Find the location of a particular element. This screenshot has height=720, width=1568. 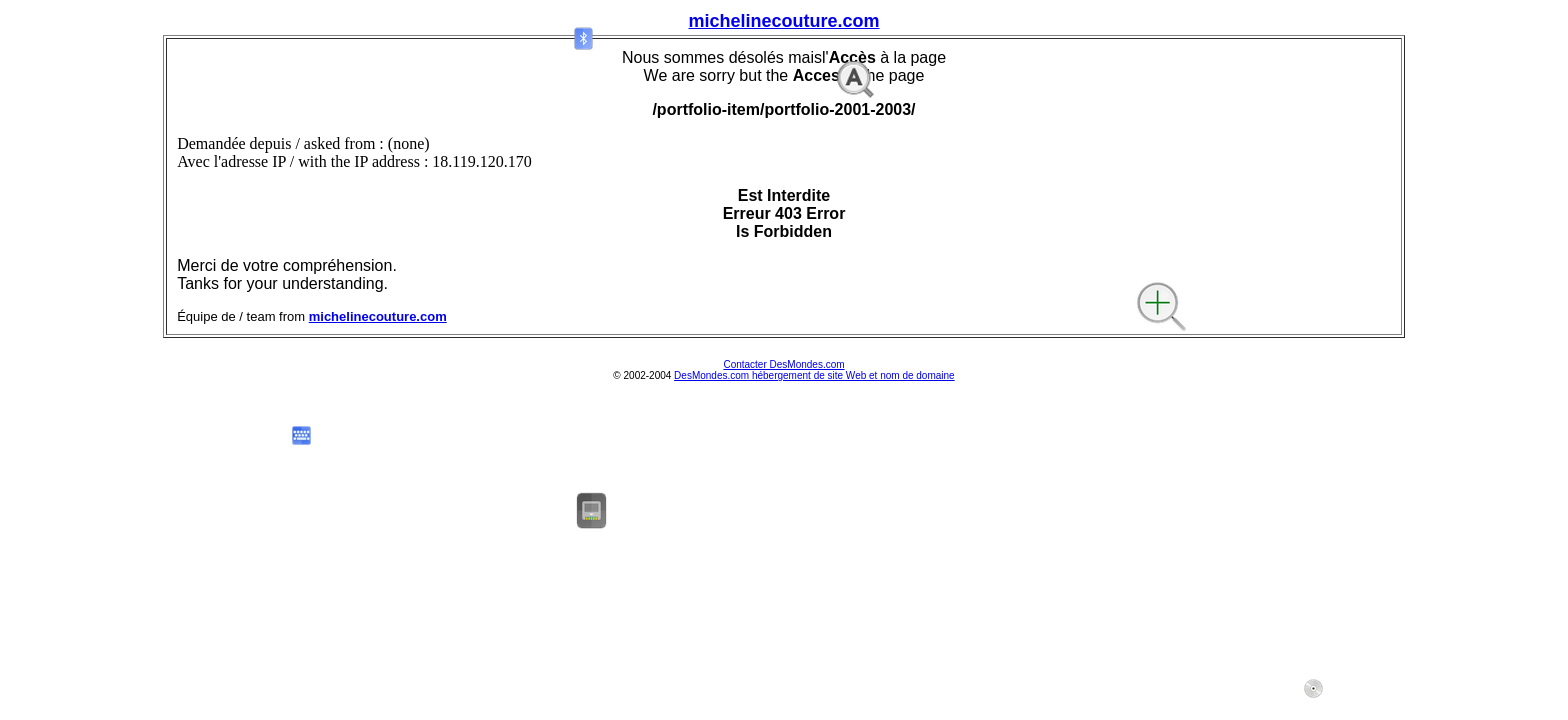

zoom in on file or document is located at coordinates (1161, 306).